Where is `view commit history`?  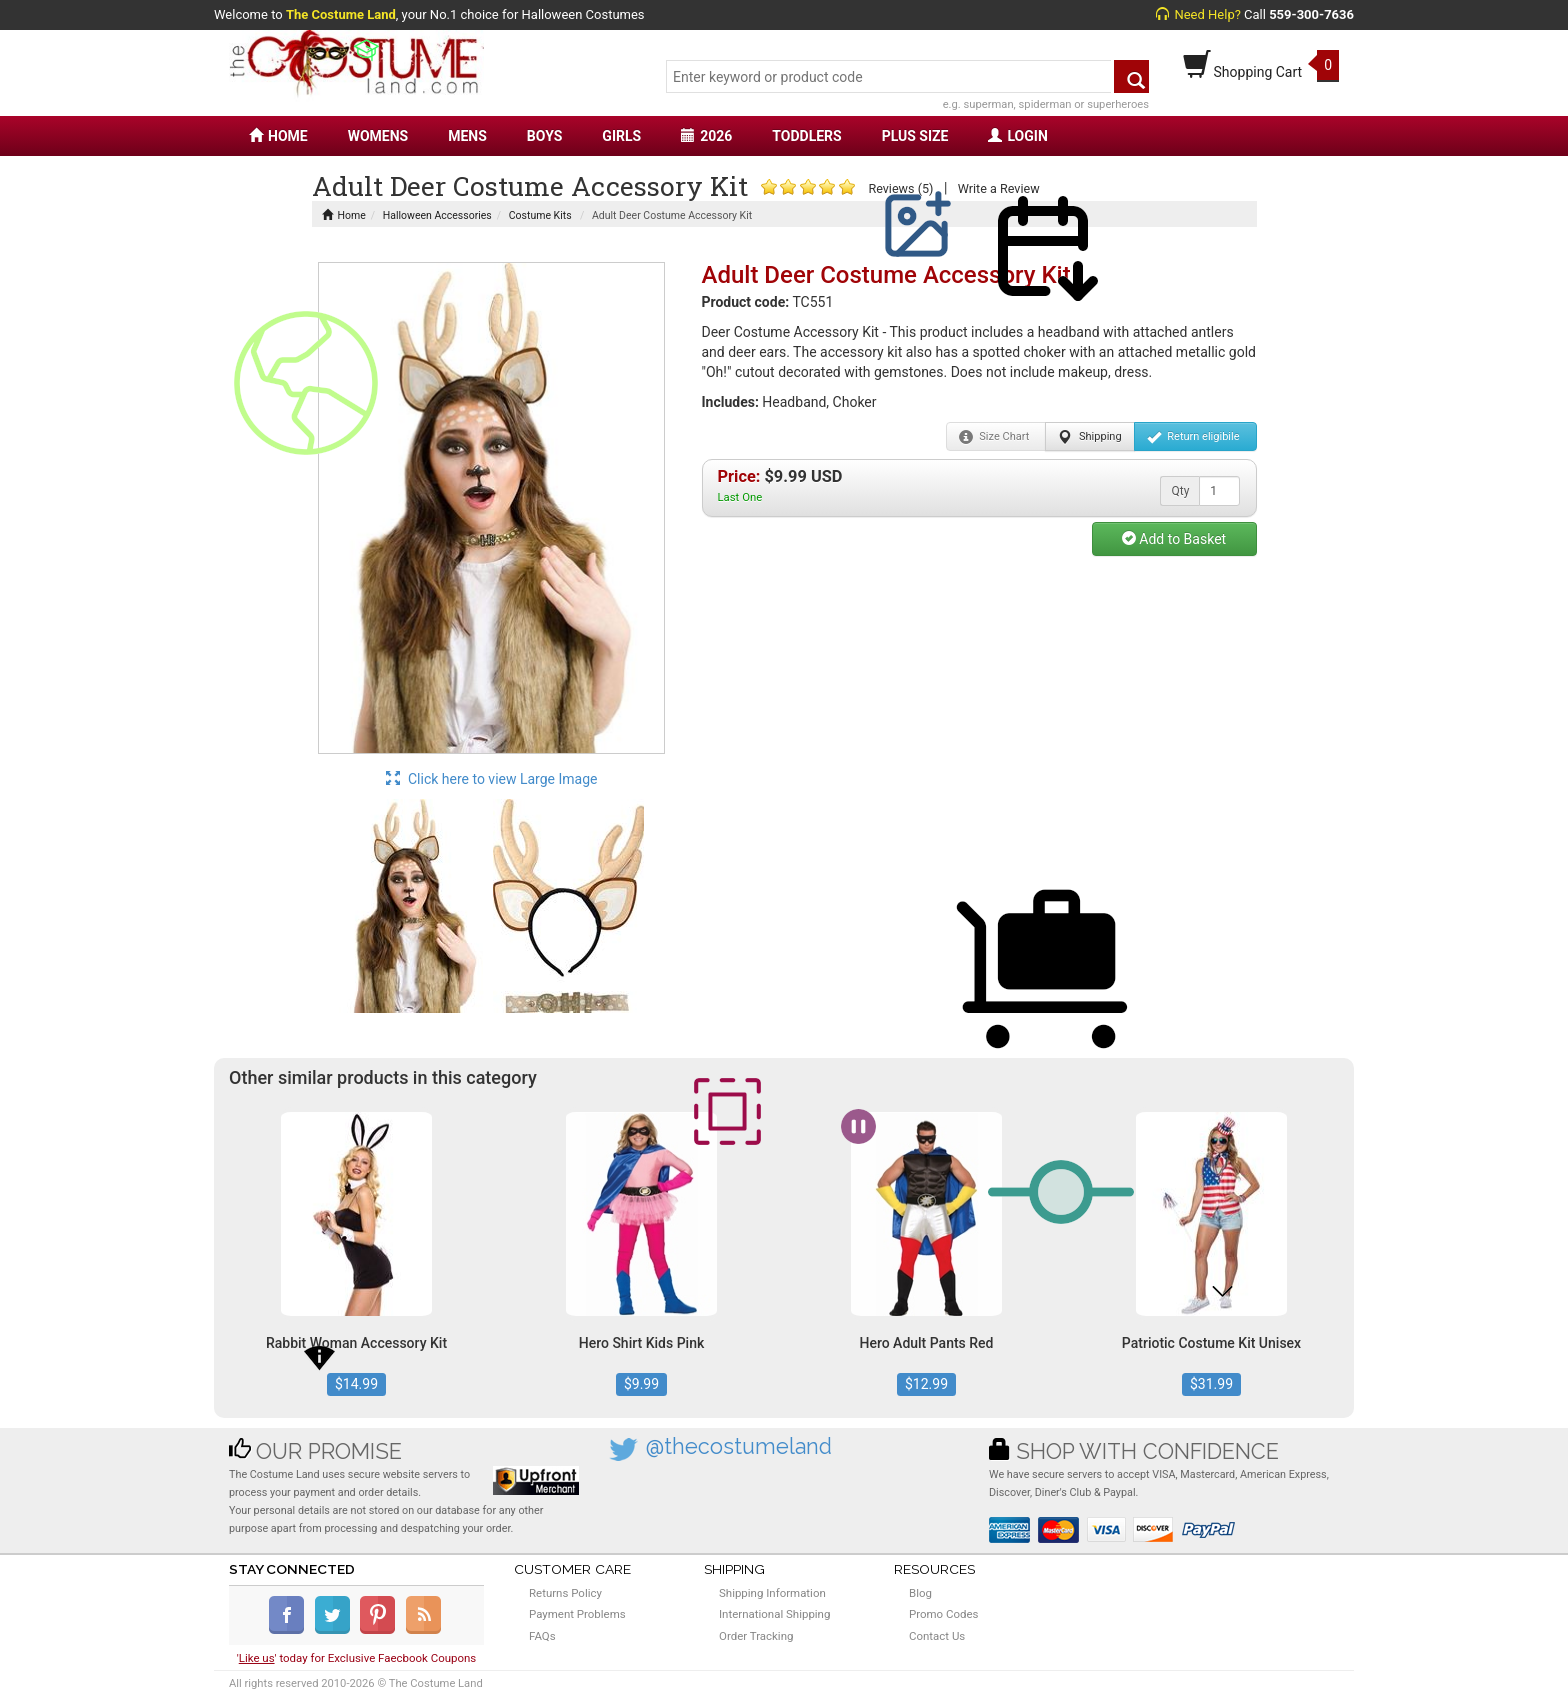
view commit history is located at coordinates (1061, 1192).